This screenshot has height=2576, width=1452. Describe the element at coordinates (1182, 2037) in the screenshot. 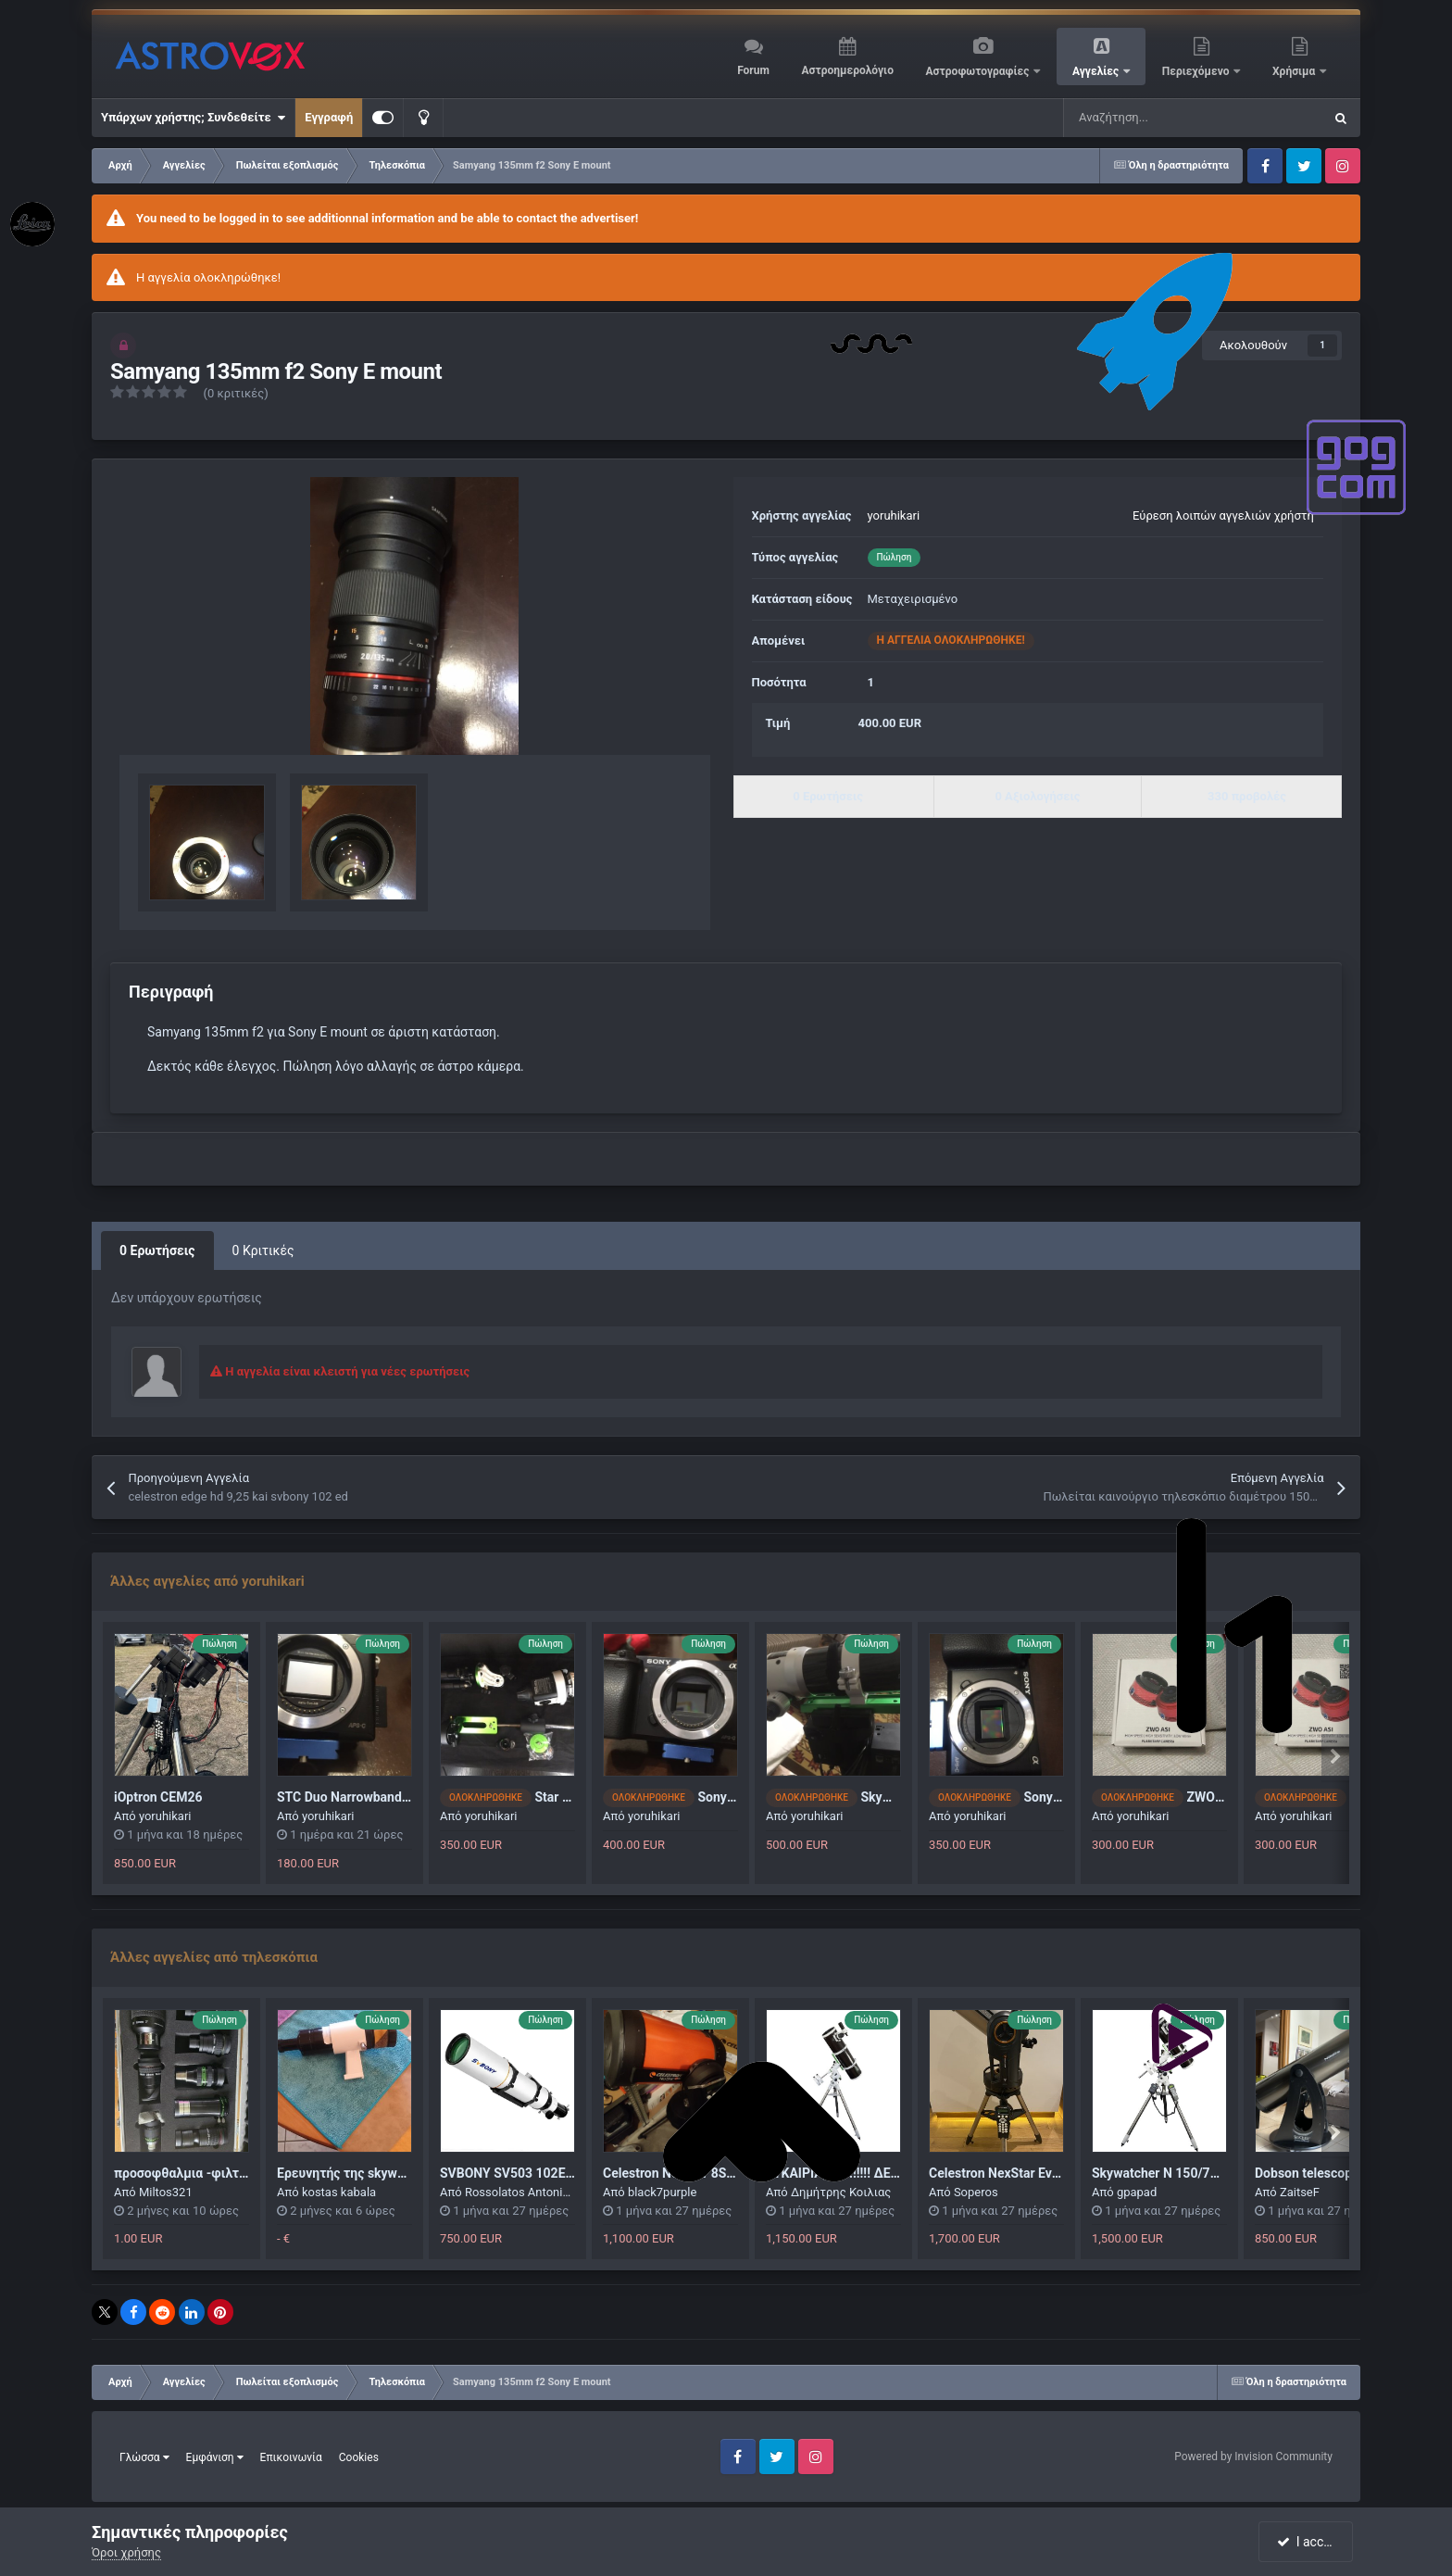

I see `open radarr movie management app` at that location.